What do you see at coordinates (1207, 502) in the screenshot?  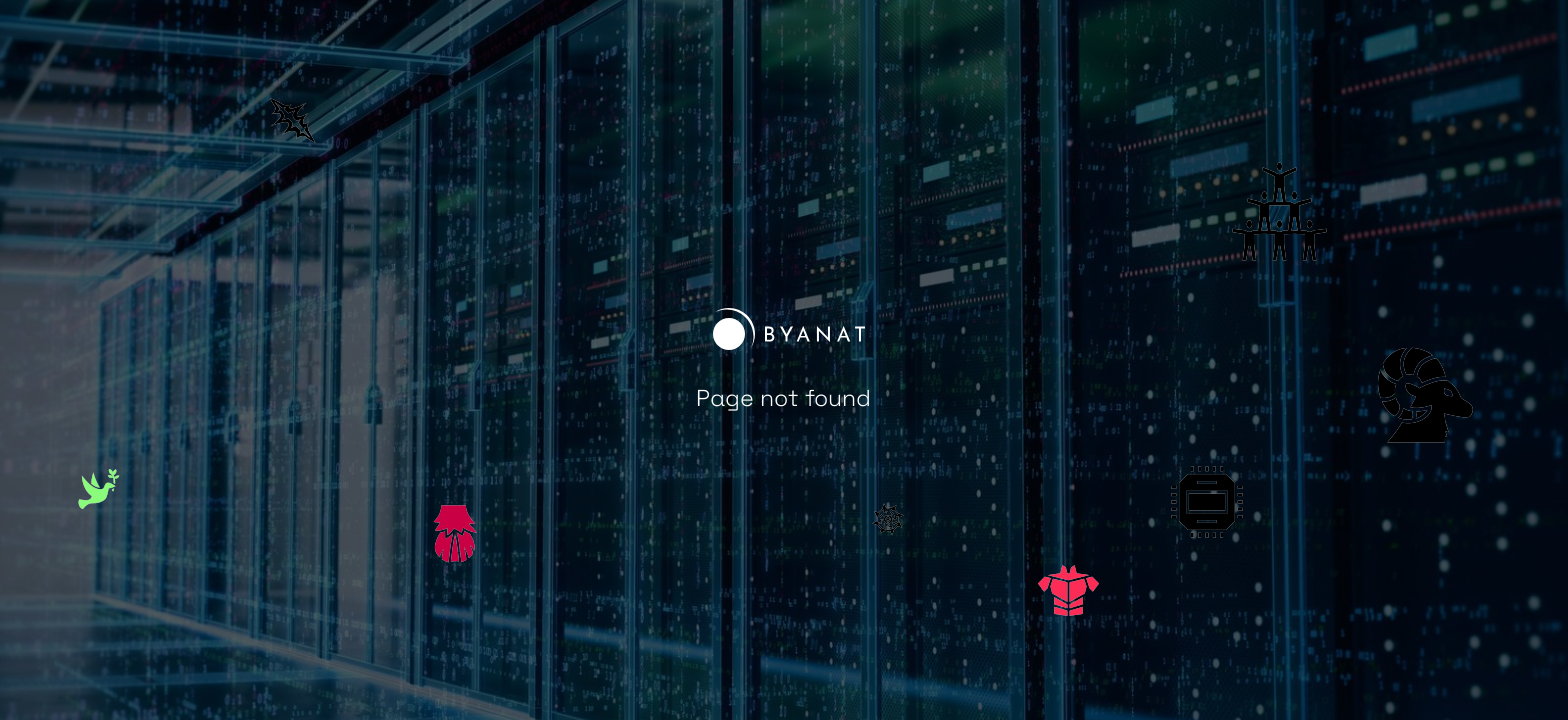 I see `view system performance or CPU usage` at bounding box center [1207, 502].